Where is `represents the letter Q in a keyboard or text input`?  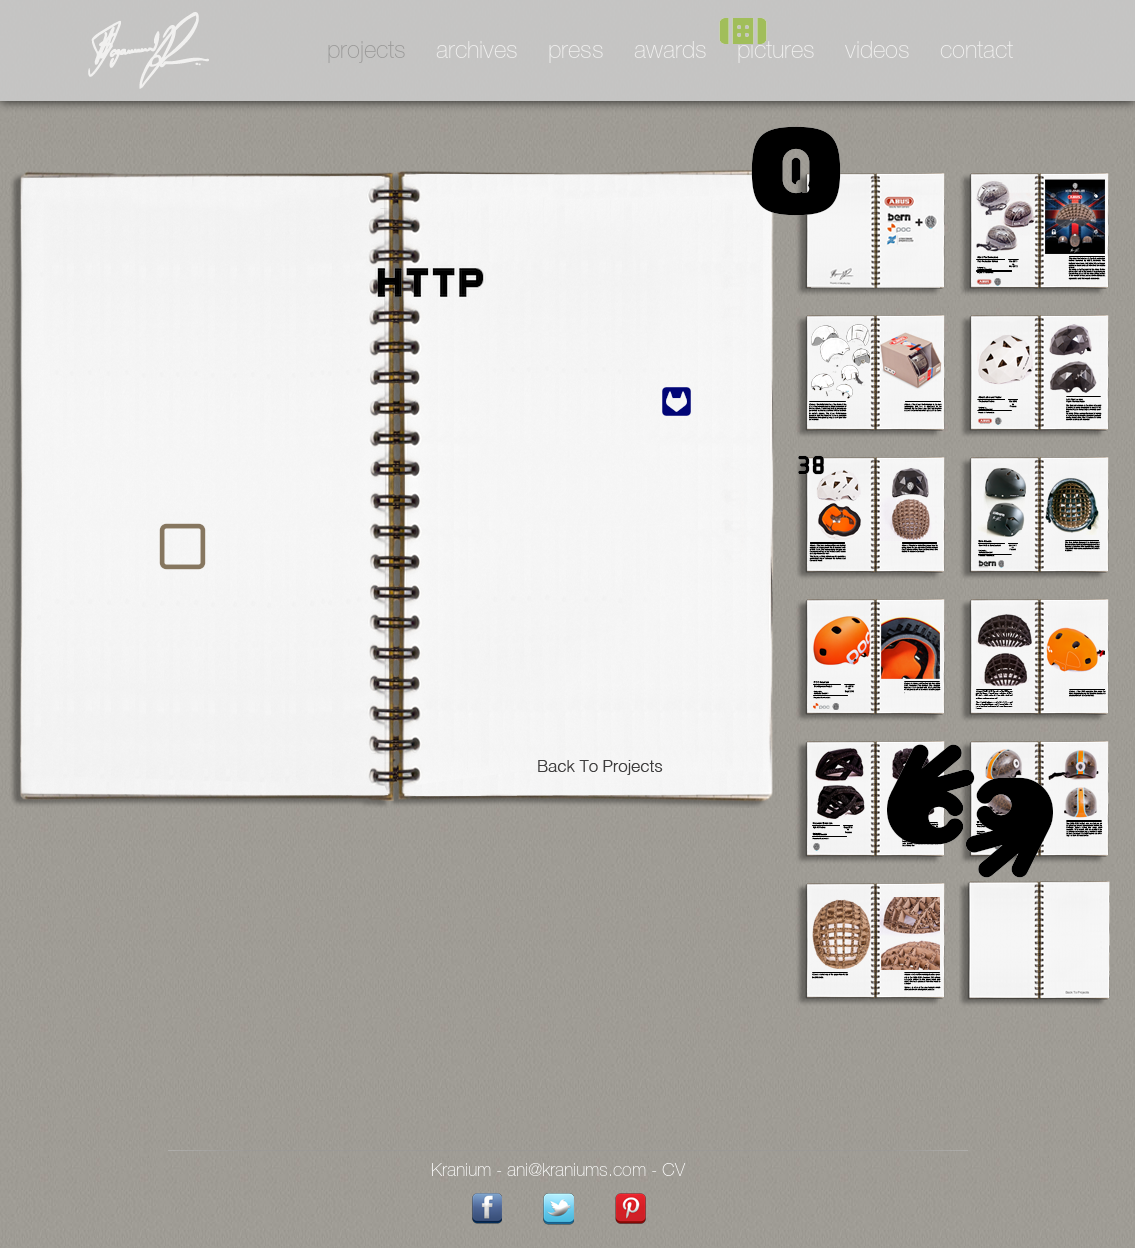 represents the letter Q in a keyboard or text input is located at coordinates (796, 171).